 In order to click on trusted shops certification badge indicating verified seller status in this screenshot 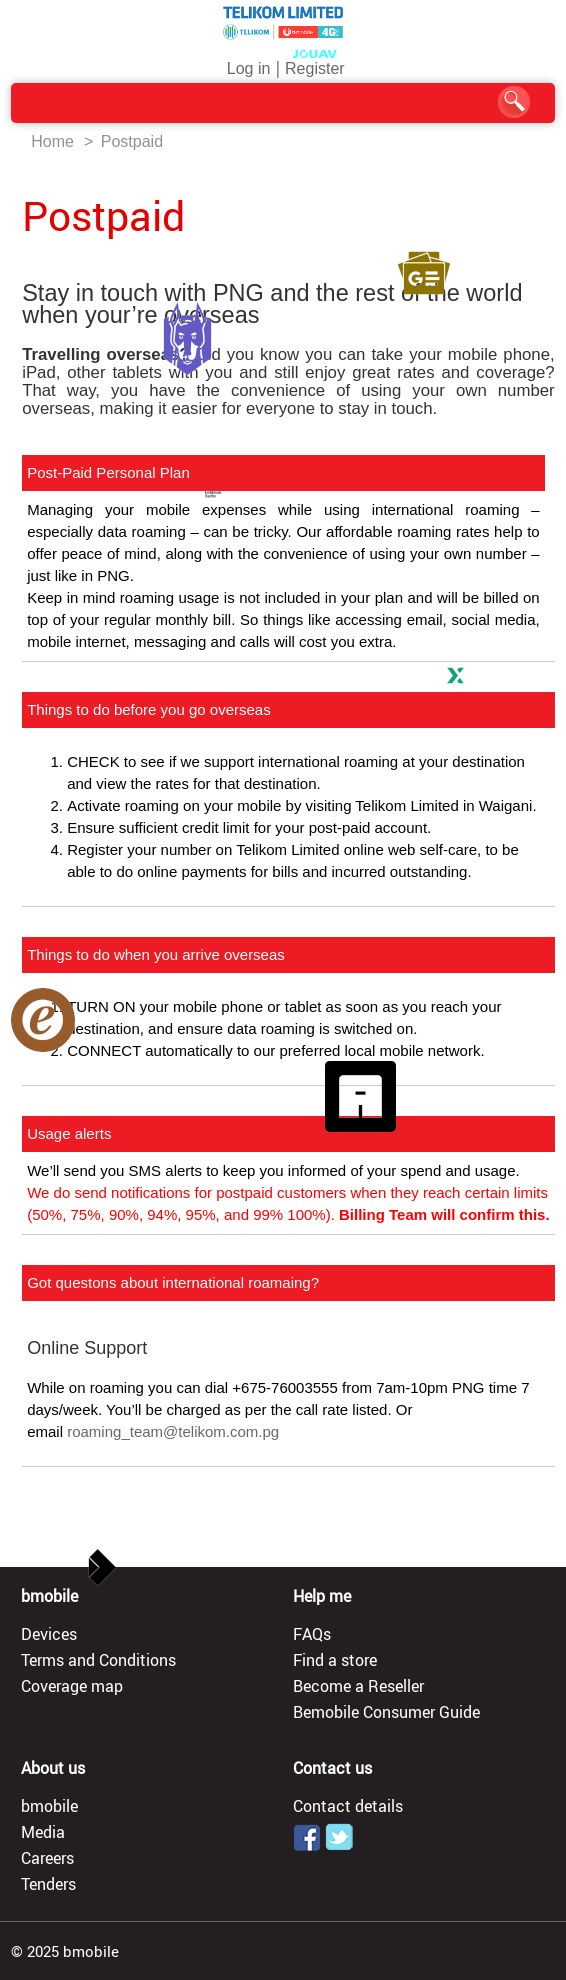, I will do `click(43, 1020)`.